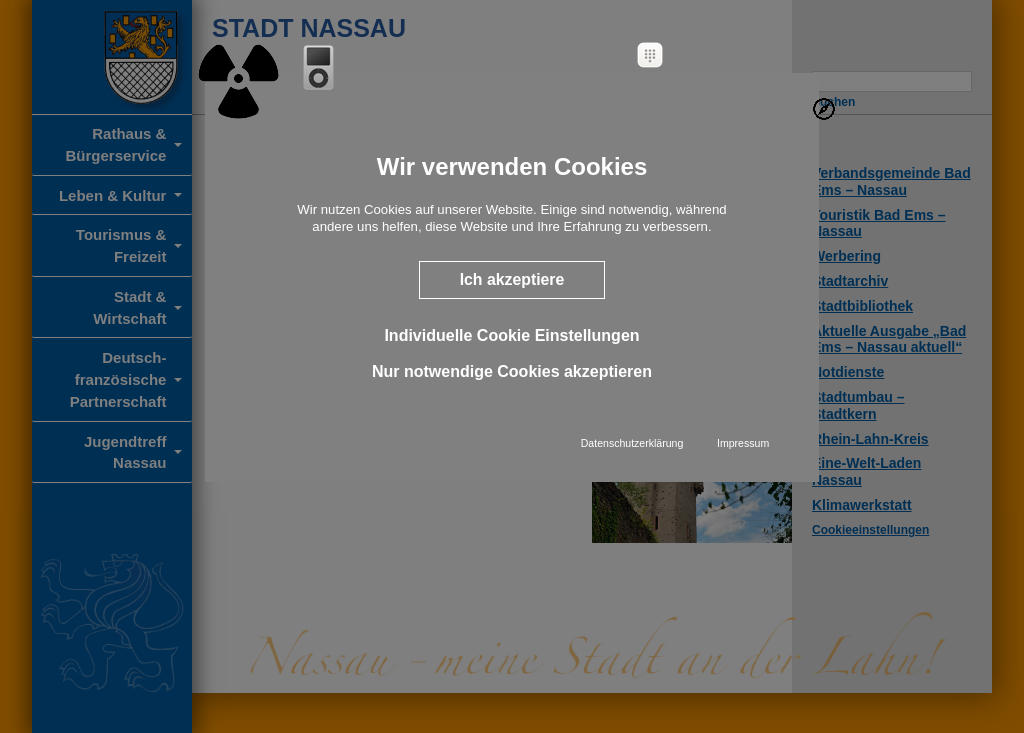  Describe the element at coordinates (318, 67) in the screenshot. I see `open multimedia player application` at that location.